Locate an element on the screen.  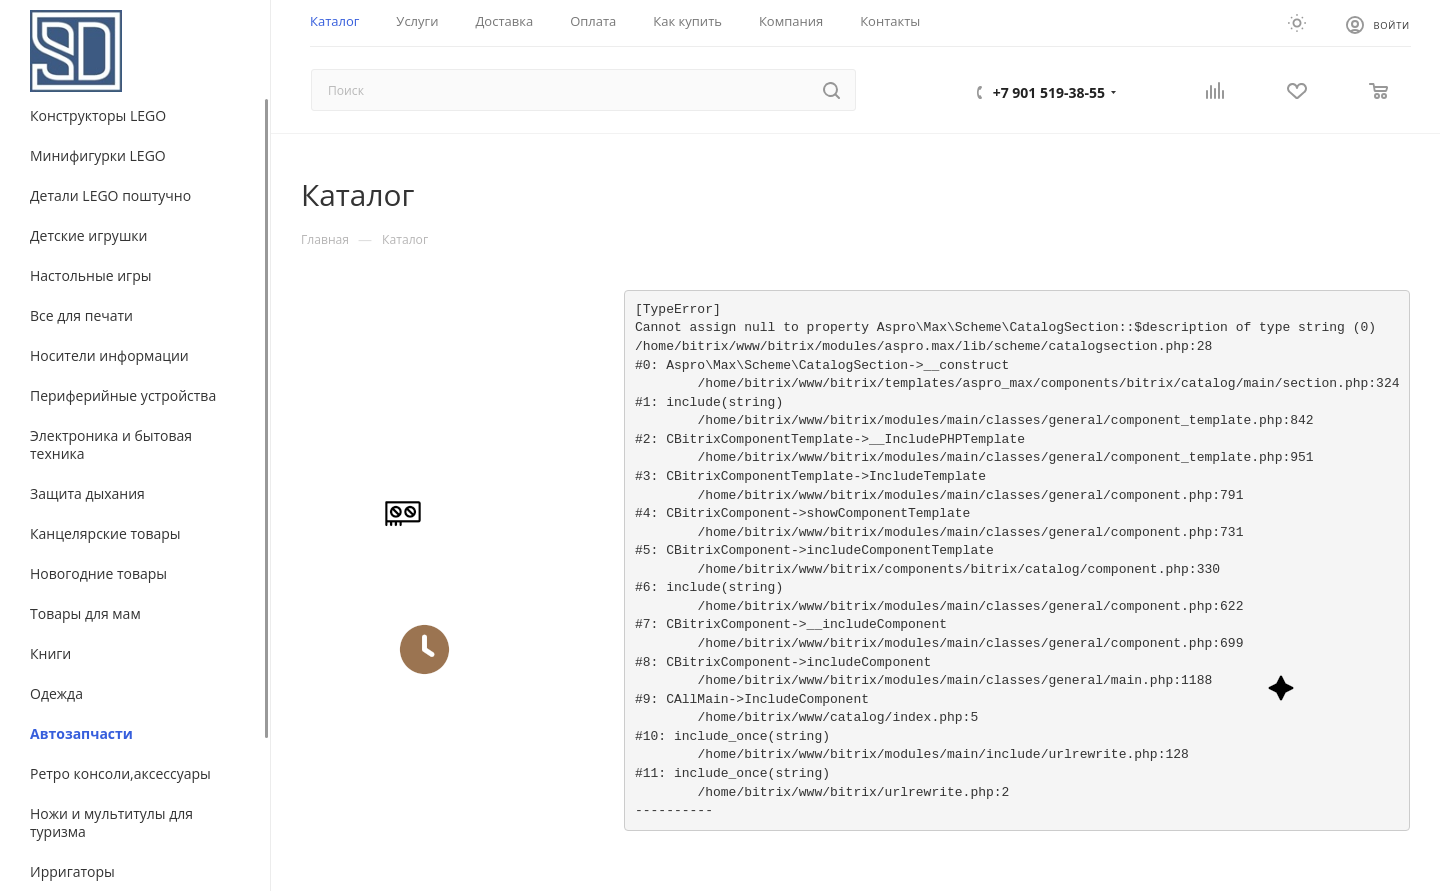
indicates a special or featured item is located at coordinates (1281, 688).